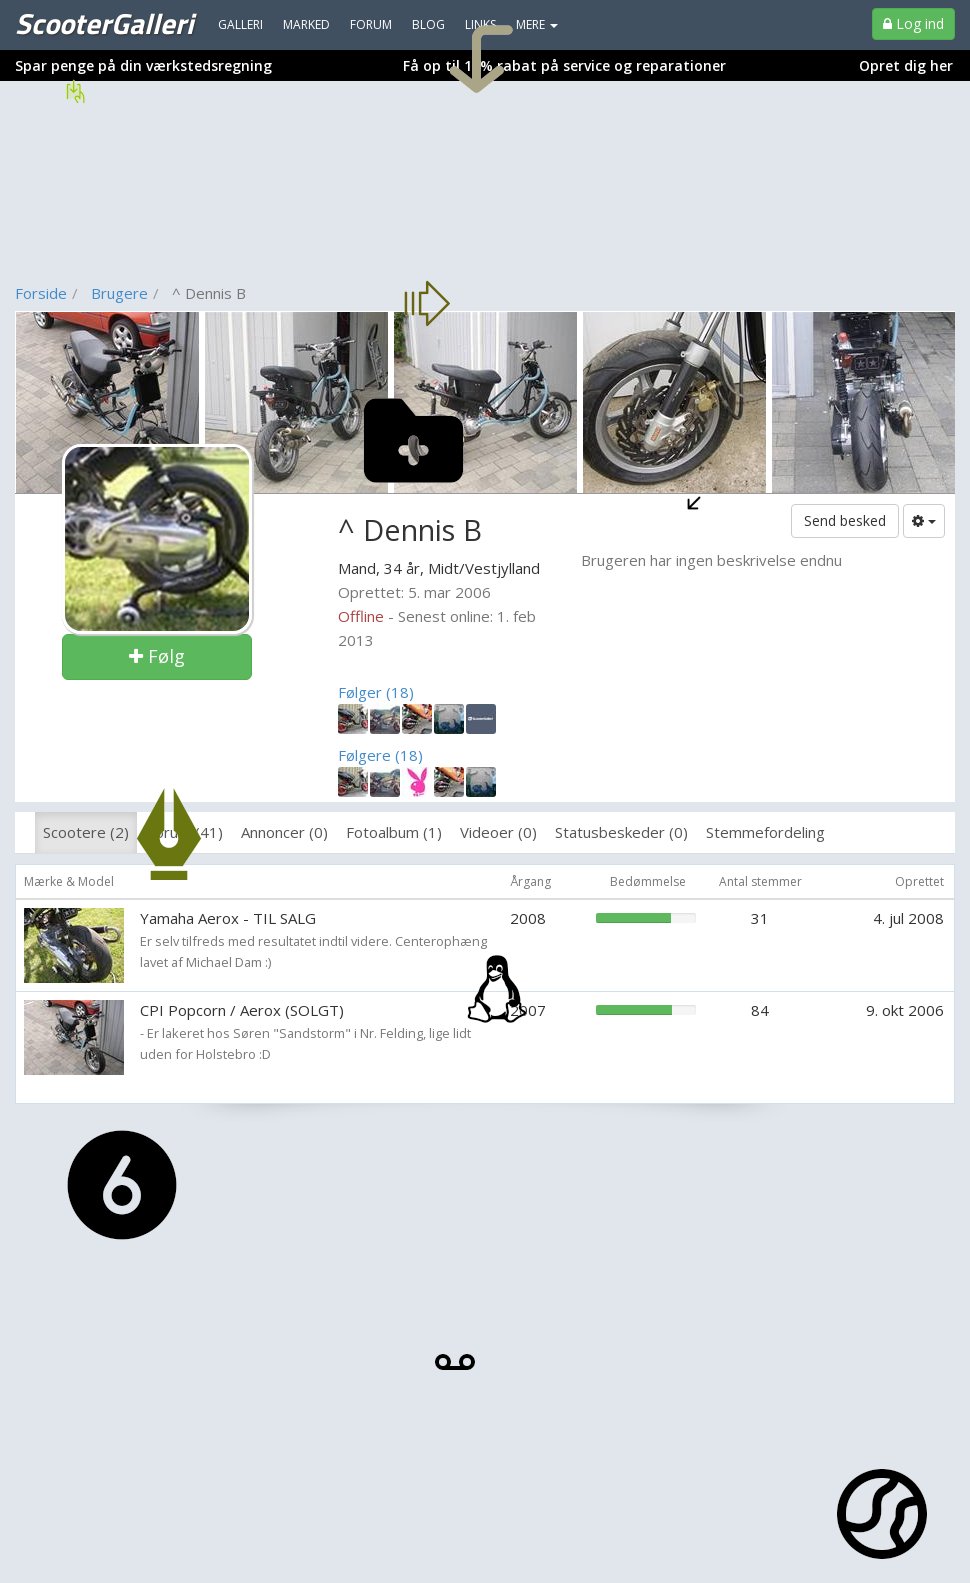 This screenshot has height=1583, width=970. I want to click on skip forward or advance to next item, so click(425, 303).